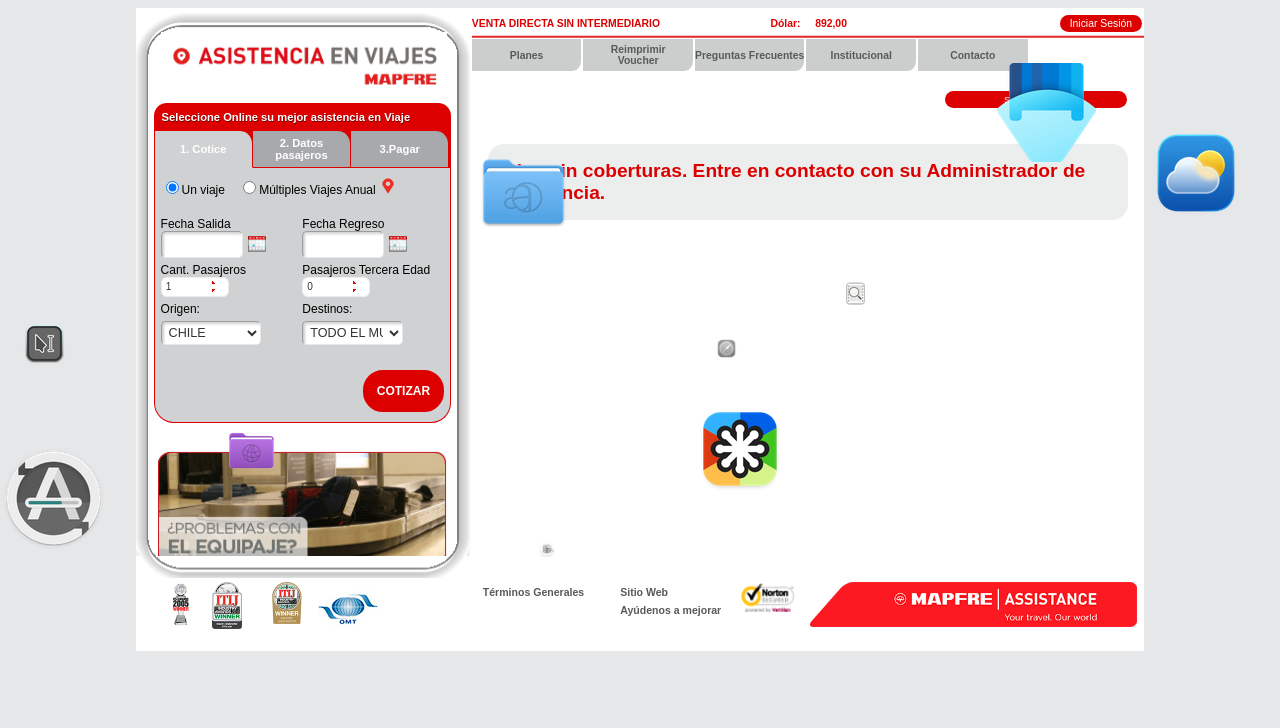 The image size is (1280, 728). What do you see at coordinates (44, 343) in the screenshot?
I see `open cursor and pointer preferences` at bounding box center [44, 343].